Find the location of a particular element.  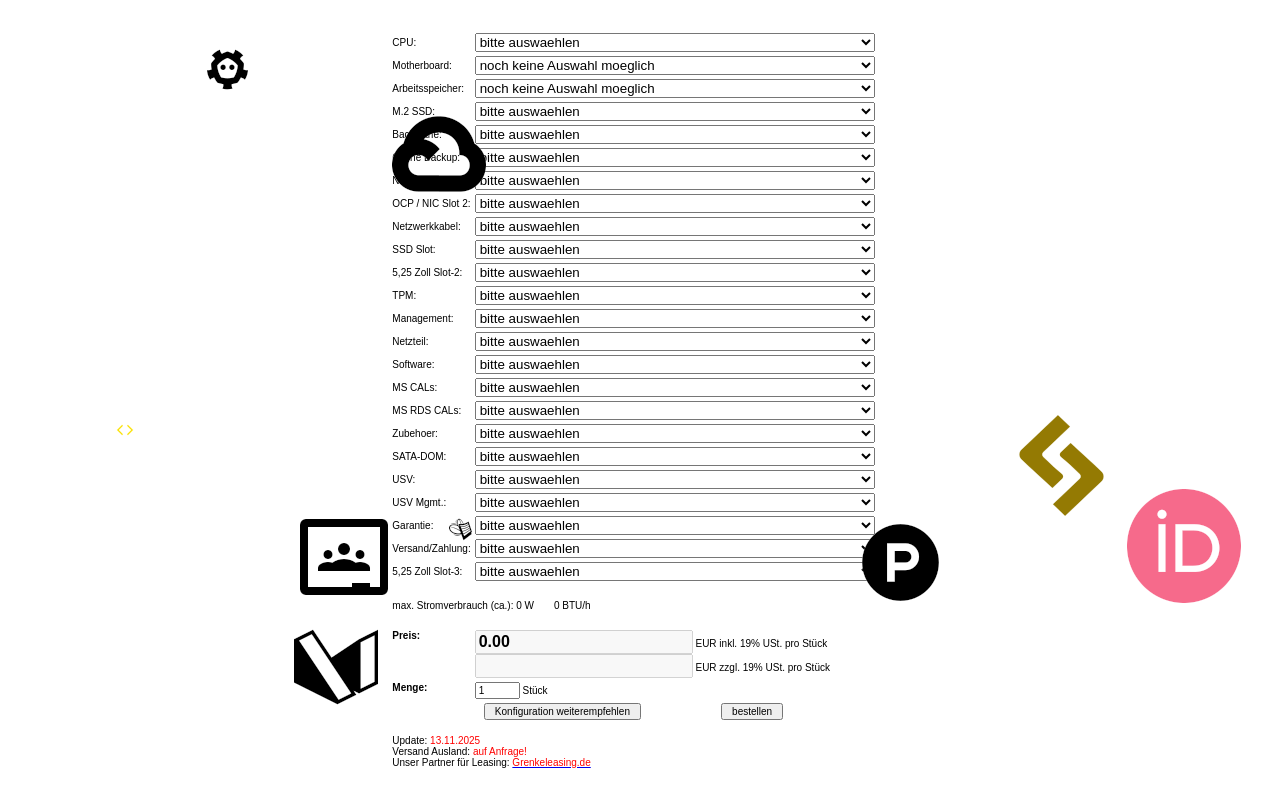

link to your ORCID researcher profile is located at coordinates (1184, 546).